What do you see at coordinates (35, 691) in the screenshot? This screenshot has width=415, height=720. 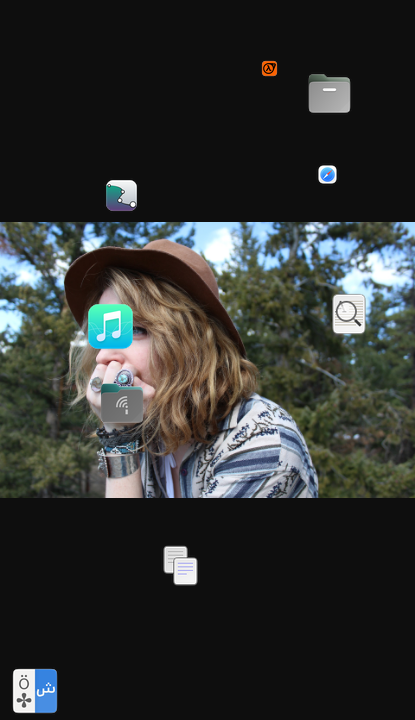 I see `open character map application` at bounding box center [35, 691].